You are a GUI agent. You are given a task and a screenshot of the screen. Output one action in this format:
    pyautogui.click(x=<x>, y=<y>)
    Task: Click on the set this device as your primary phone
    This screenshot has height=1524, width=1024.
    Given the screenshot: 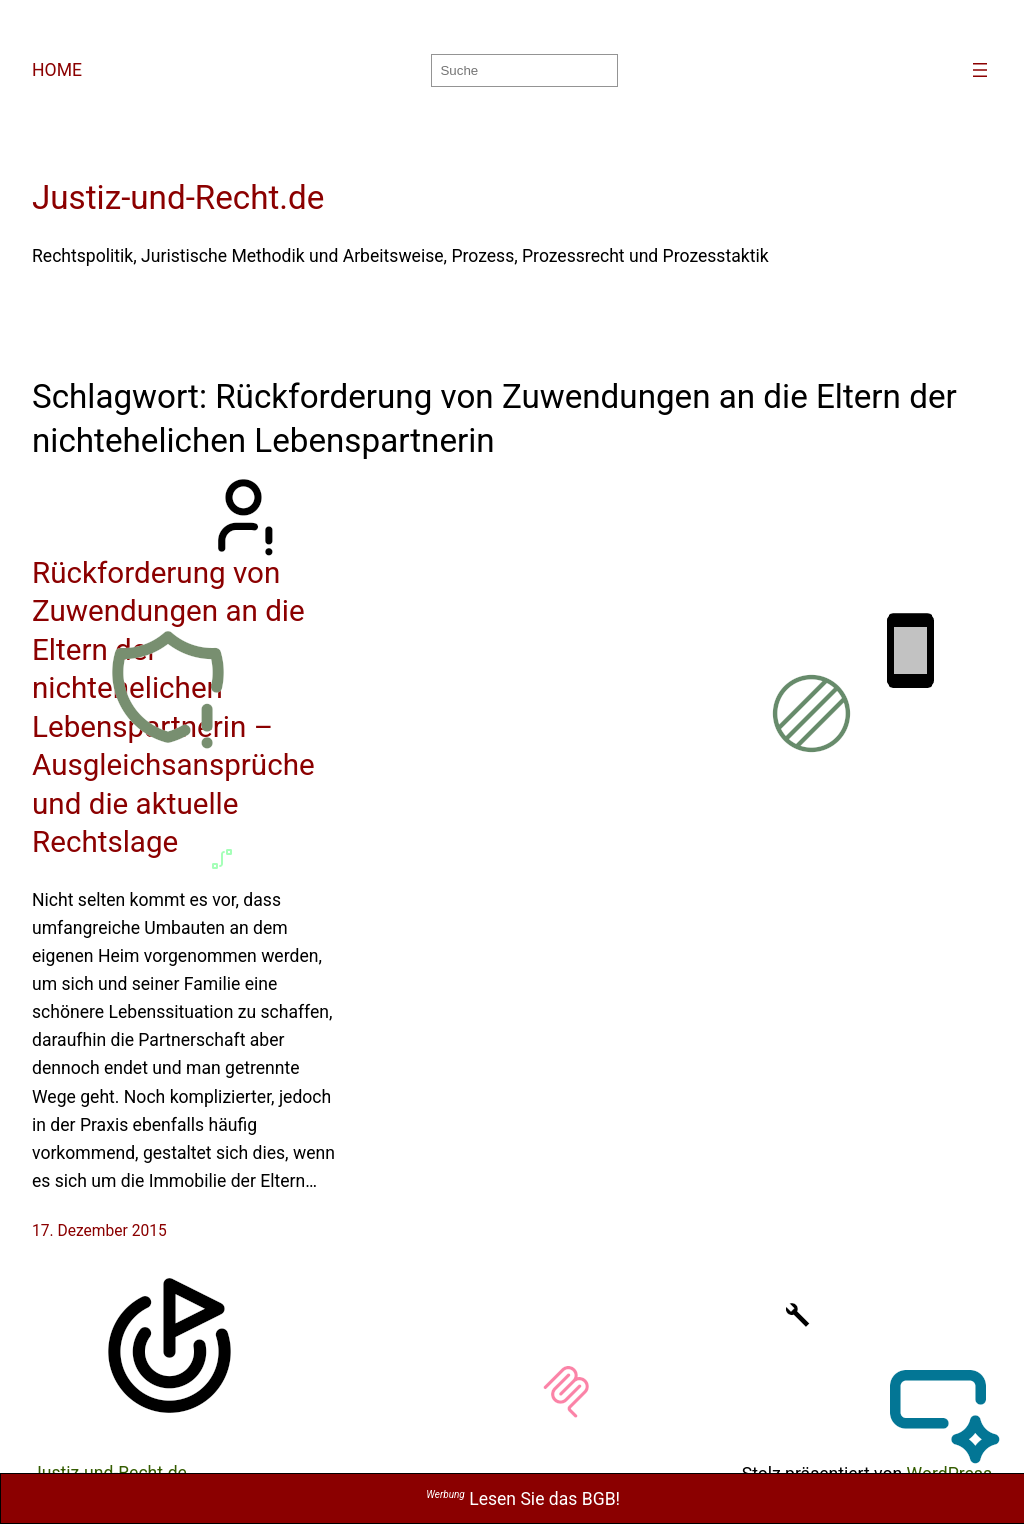 What is the action you would take?
    pyautogui.click(x=910, y=650)
    